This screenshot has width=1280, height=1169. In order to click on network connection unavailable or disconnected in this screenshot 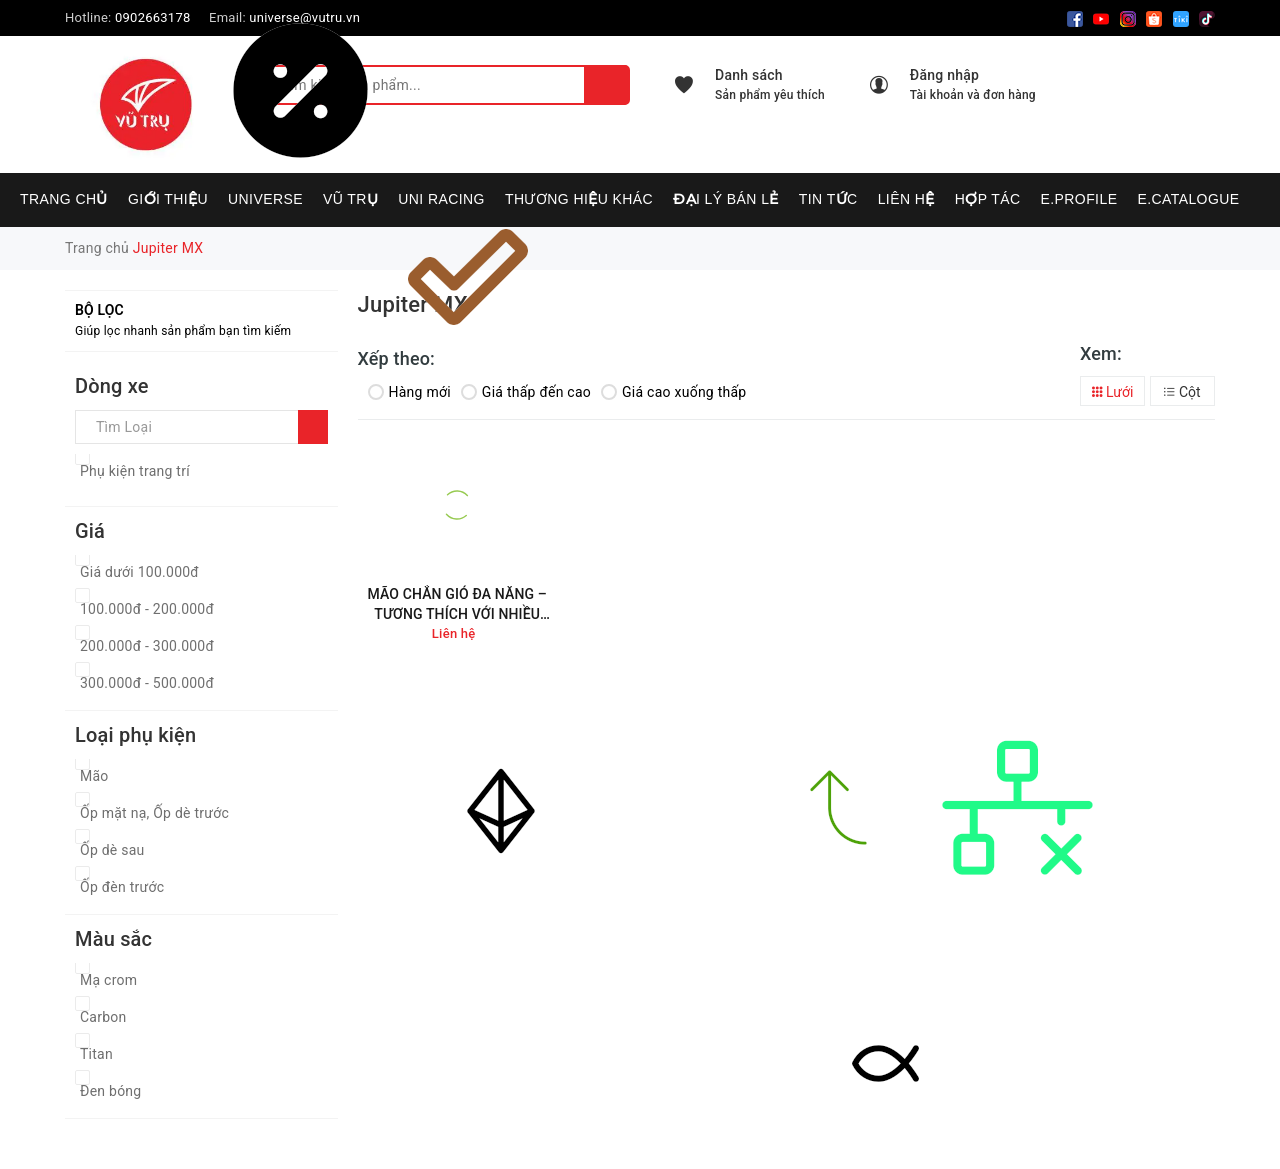, I will do `click(1017, 810)`.